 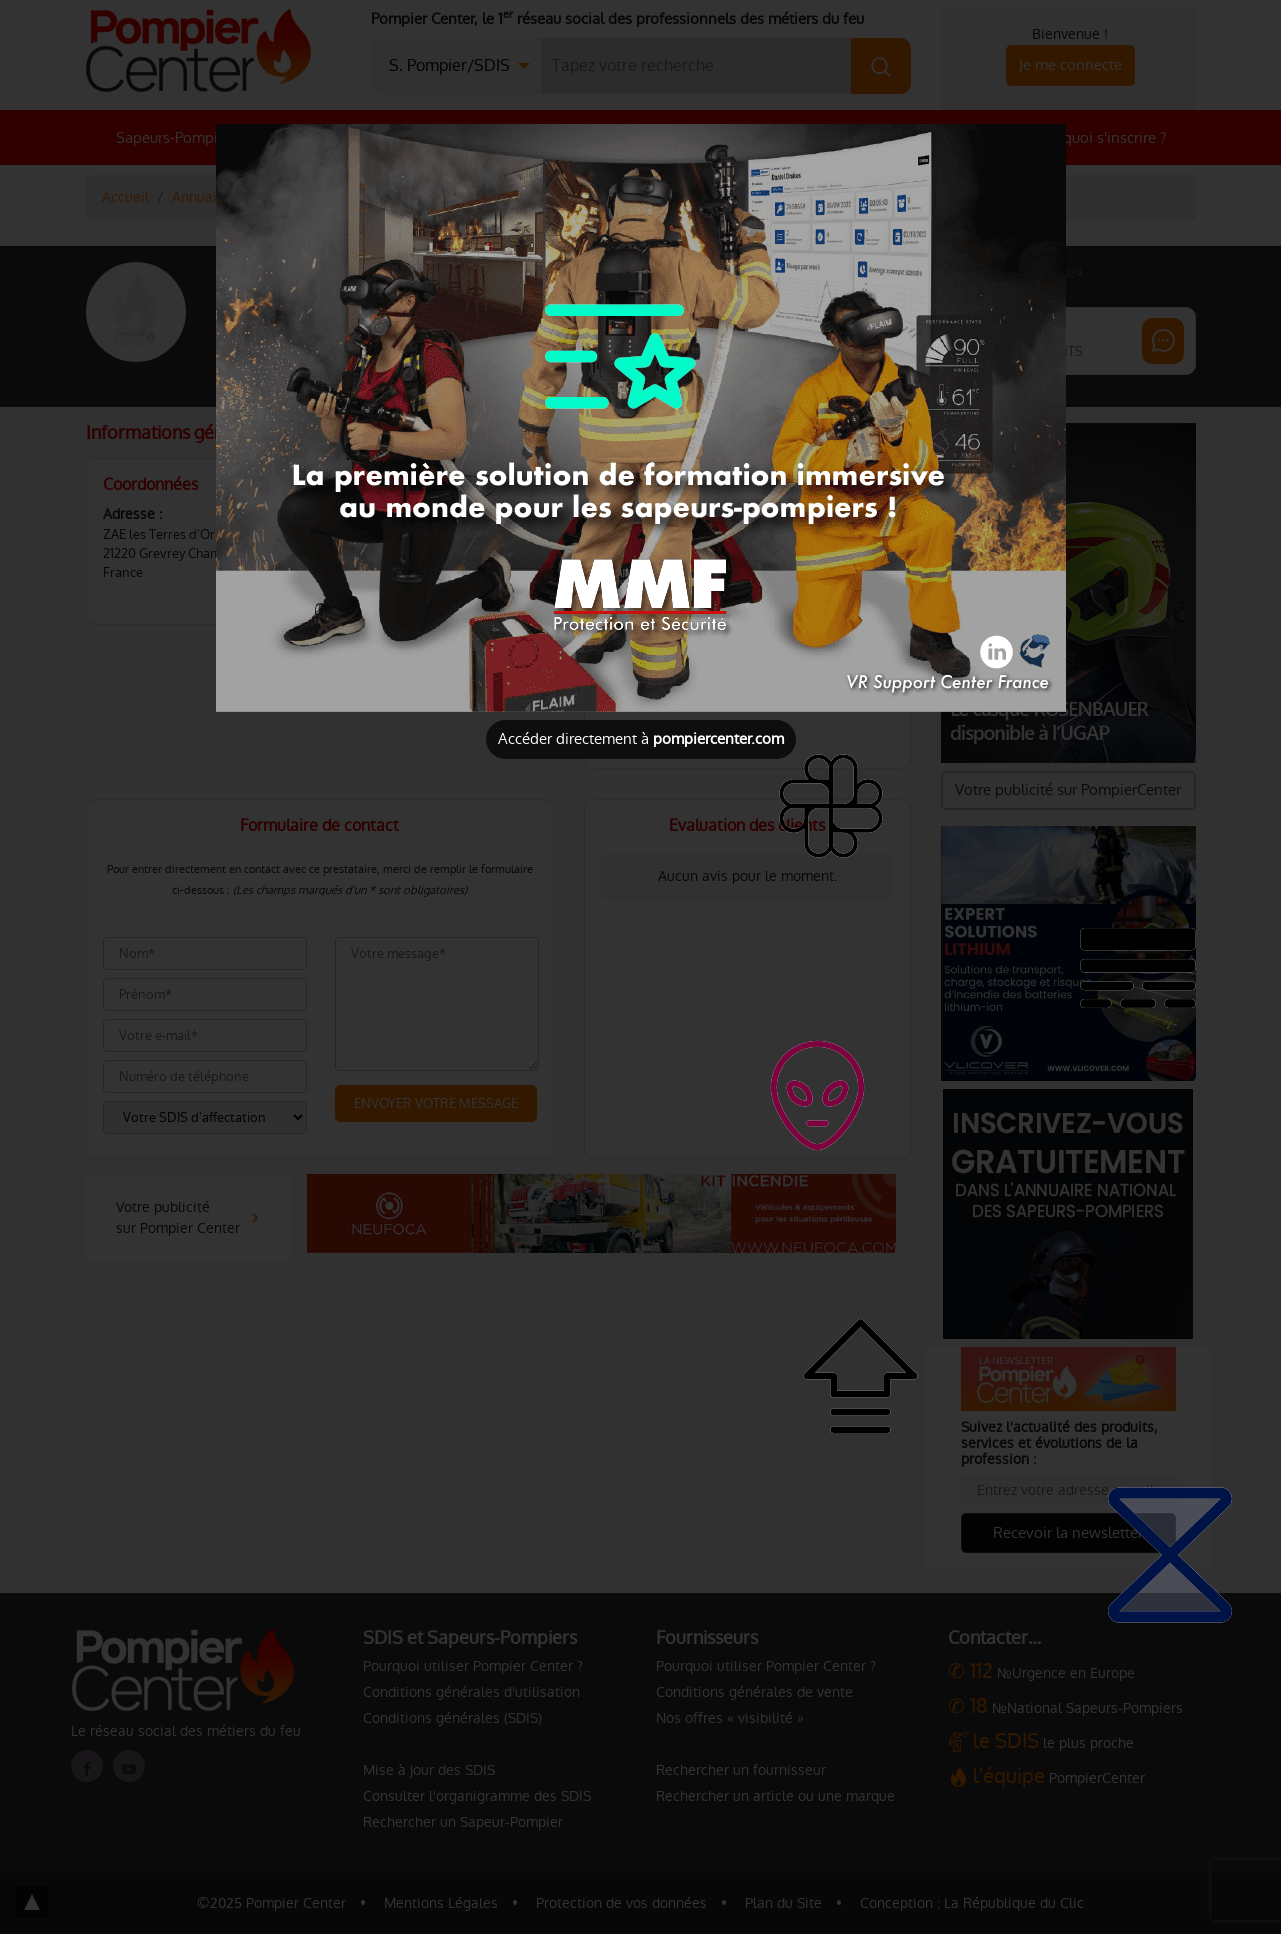 I want to click on indicates loading or processing in progress, so click(x=1170, y=1555).